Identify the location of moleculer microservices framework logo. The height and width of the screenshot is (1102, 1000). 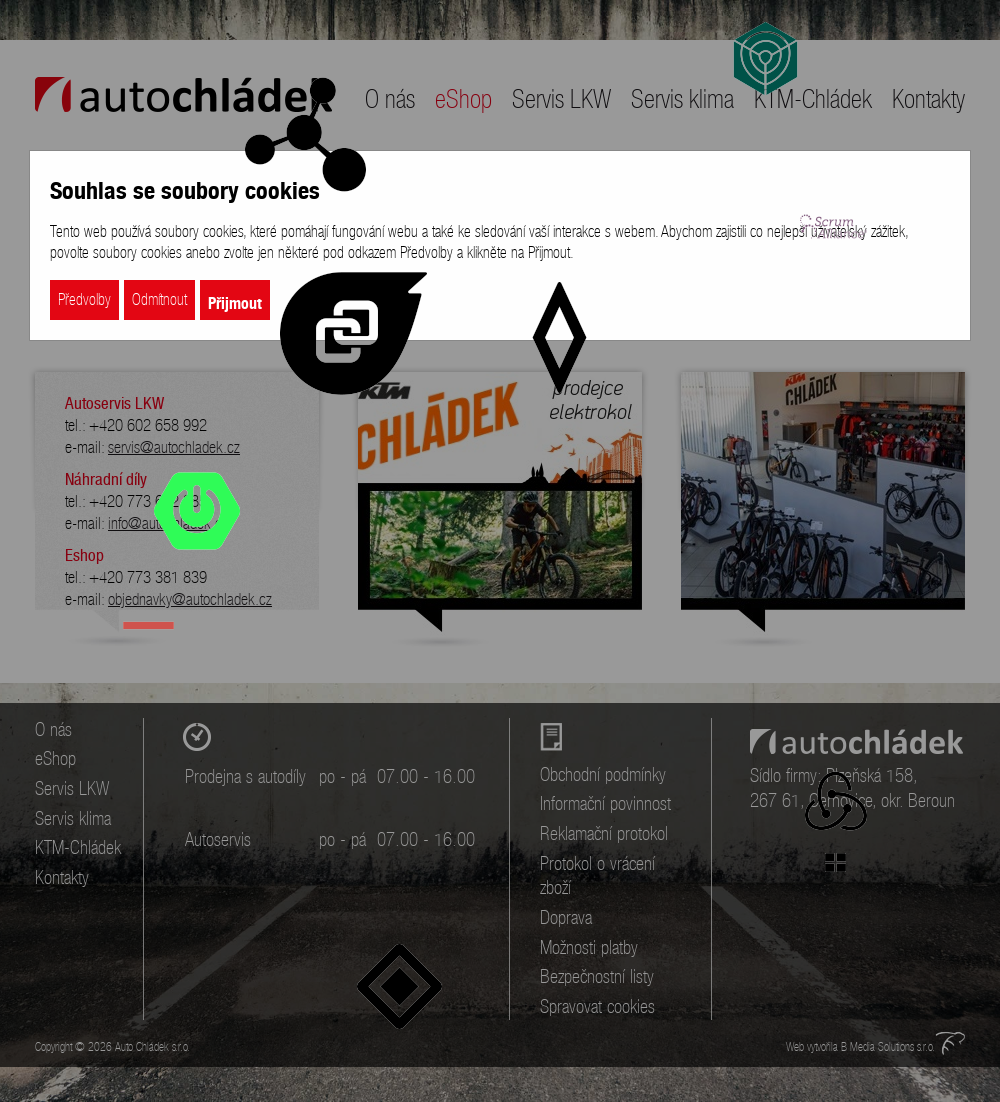
(305, 134).